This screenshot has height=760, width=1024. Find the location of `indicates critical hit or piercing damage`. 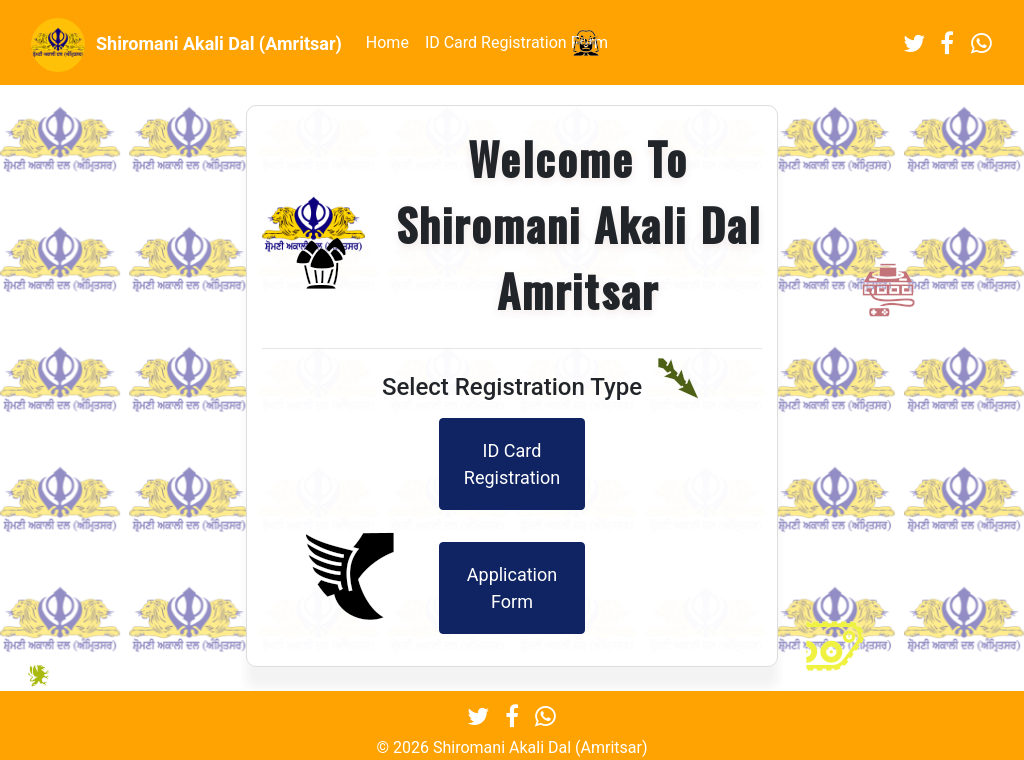

indicates critical hit or piercing damage is located at coordinates (678, 378).